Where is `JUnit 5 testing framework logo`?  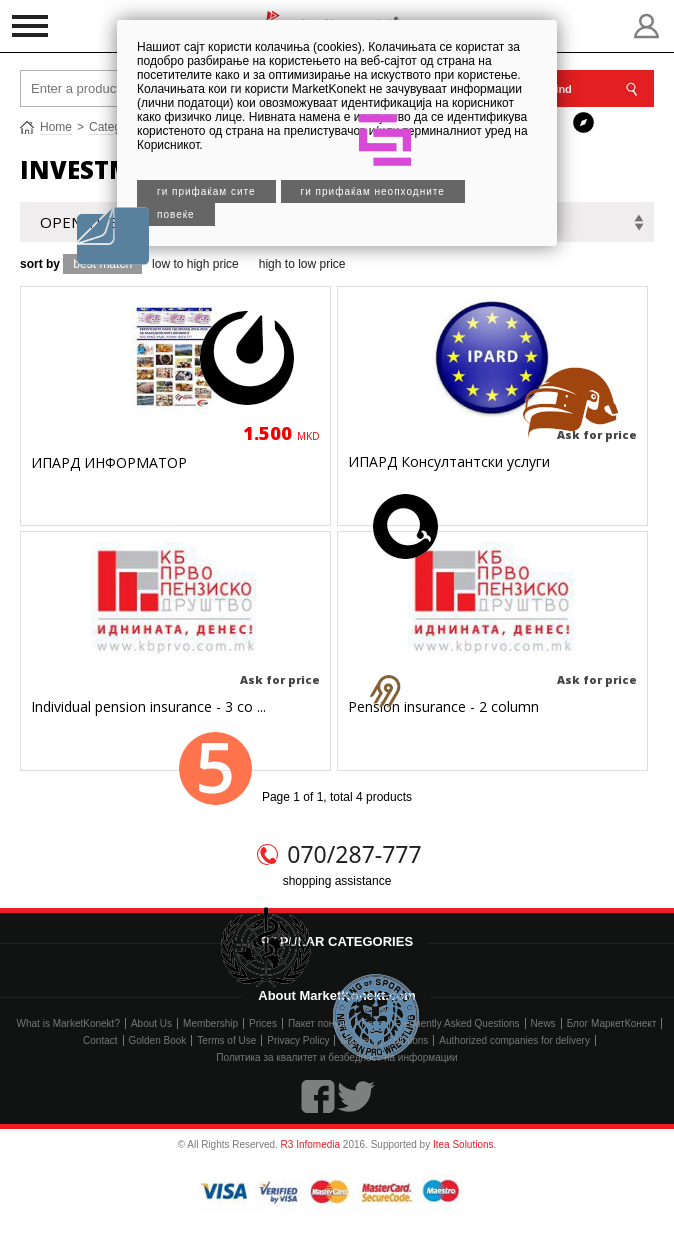
JUnit 5 testing framework logo is located at coordinates (215, 768).